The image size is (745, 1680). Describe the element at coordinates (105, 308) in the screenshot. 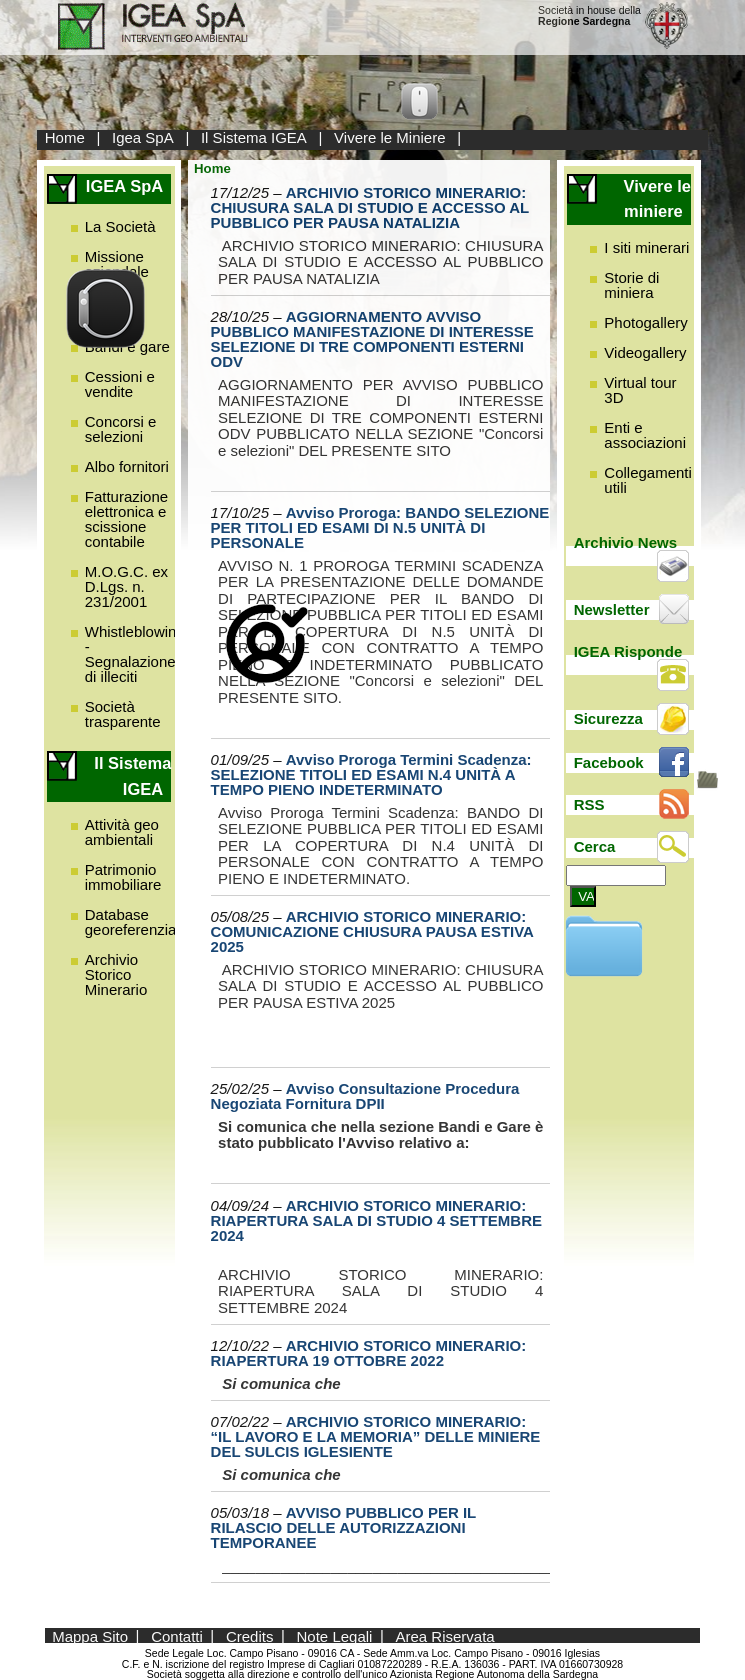

I see `open the Apple Watch app` at that location.